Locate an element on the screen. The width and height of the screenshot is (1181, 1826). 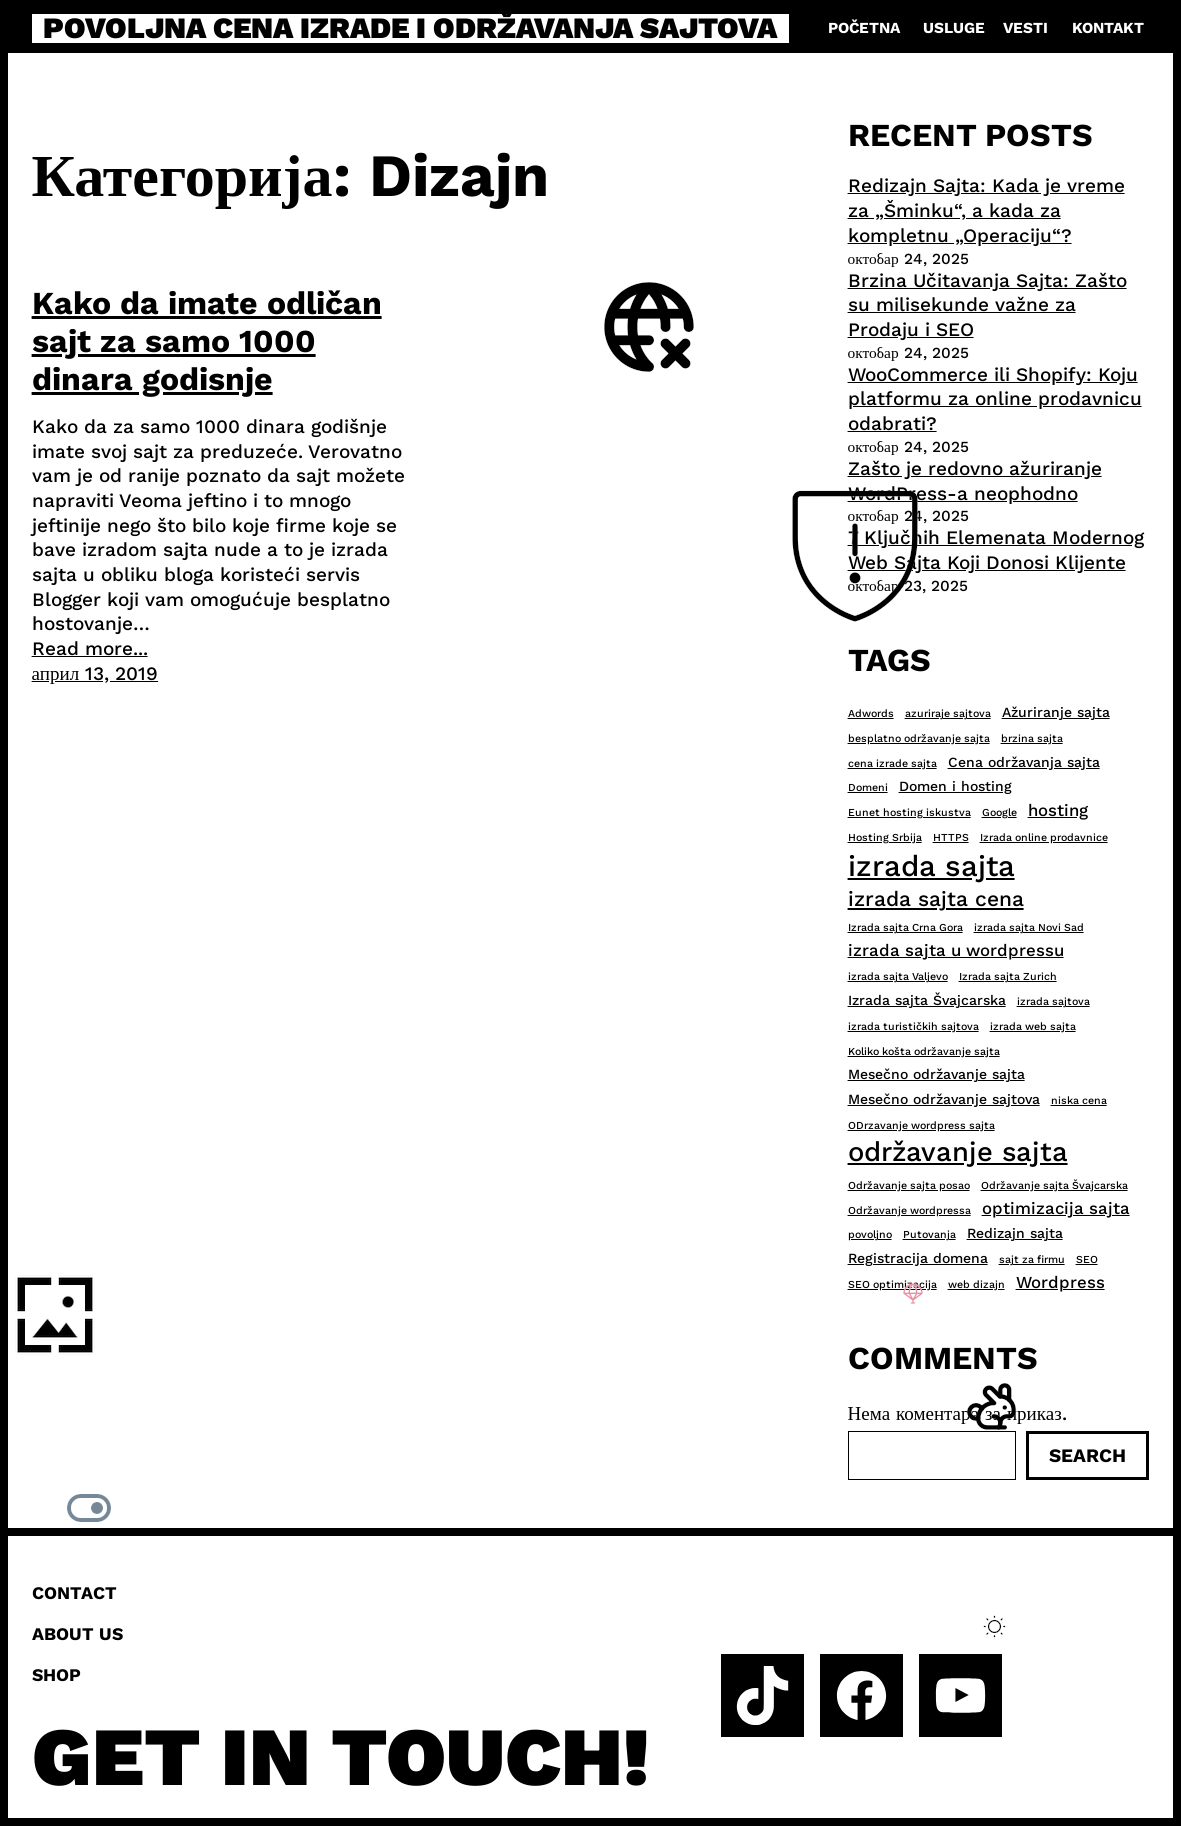
security warning or alert detected is located at coordinates (855, 548).